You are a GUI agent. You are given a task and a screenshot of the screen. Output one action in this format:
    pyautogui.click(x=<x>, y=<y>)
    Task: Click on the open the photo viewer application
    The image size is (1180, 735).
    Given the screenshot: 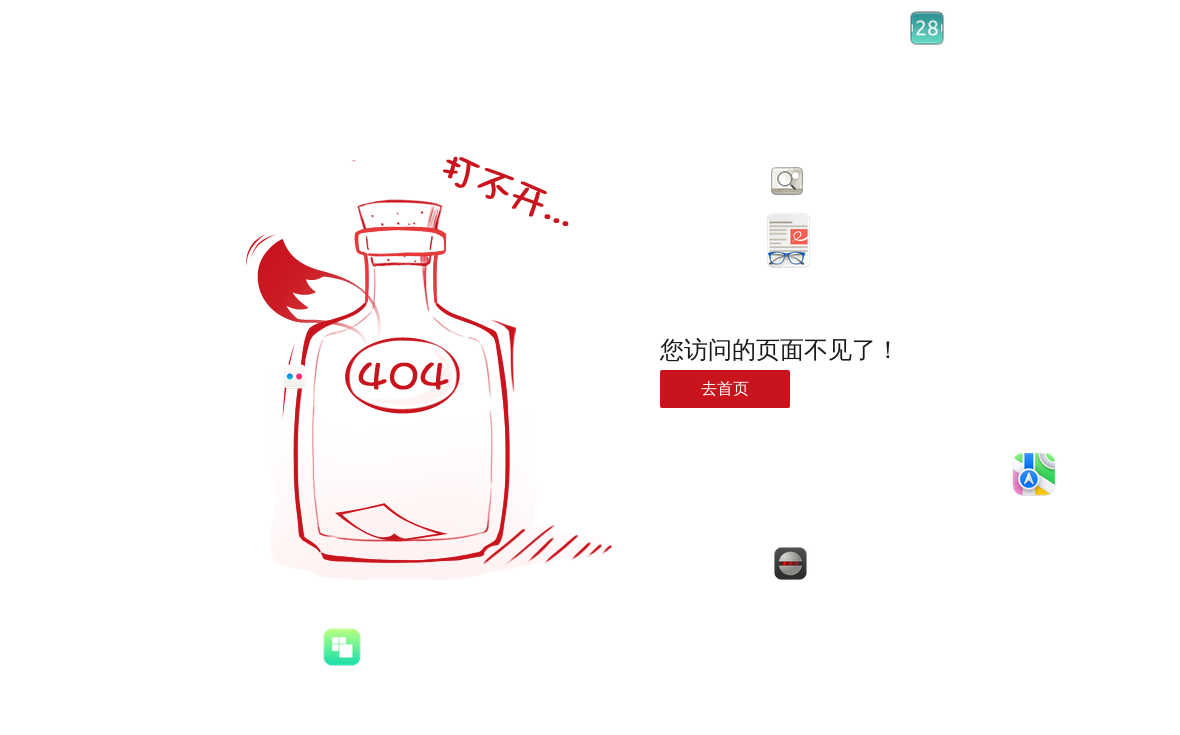 What is the action you would take?
    pyautogui.click(x=787, y=181)
    